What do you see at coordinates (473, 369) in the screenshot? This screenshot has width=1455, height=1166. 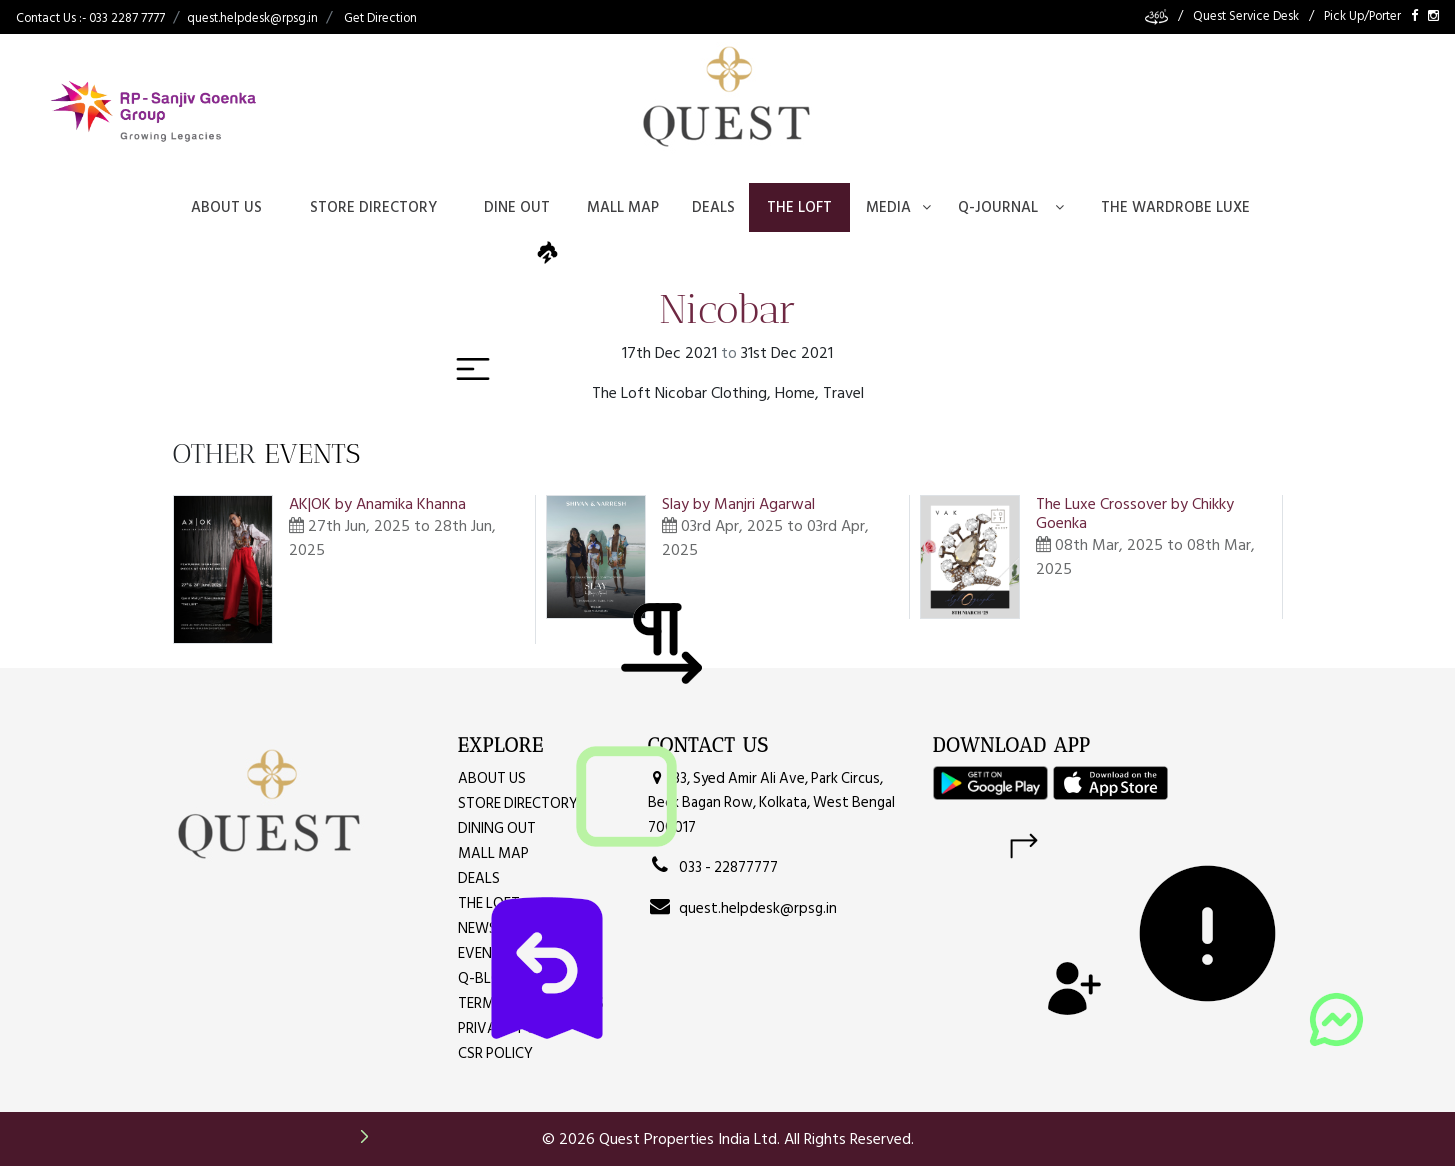 I see `open navigation menu` at bounding box center [473, 369].